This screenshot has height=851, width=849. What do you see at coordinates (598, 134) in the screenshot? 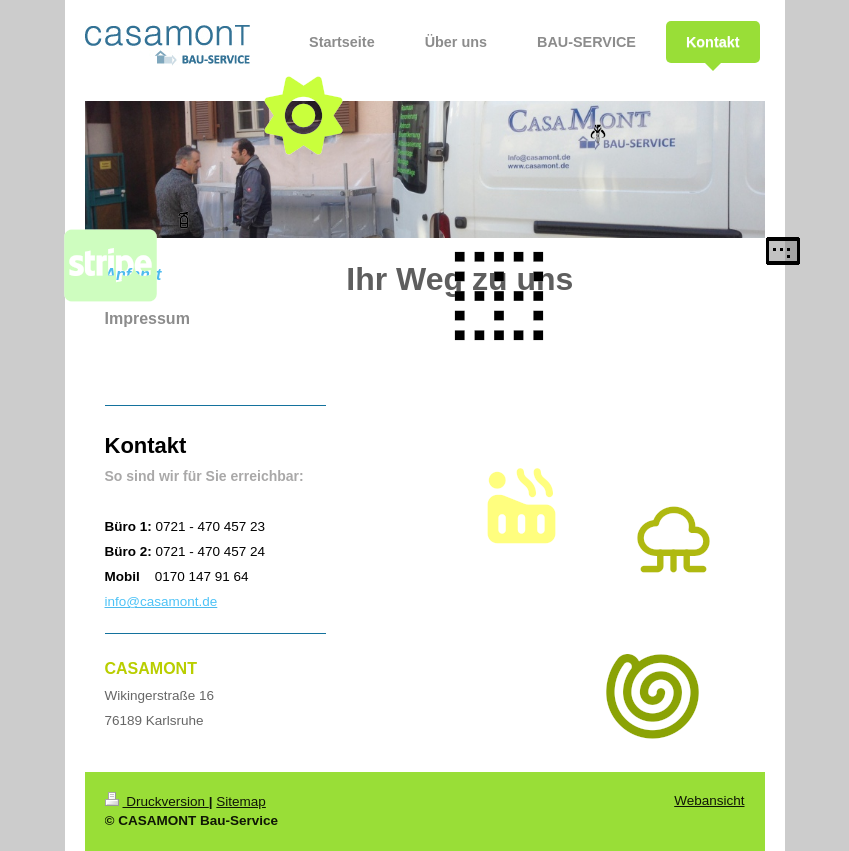
I see `the mandalorian logo from star wars` at bounding box center [598, 134].